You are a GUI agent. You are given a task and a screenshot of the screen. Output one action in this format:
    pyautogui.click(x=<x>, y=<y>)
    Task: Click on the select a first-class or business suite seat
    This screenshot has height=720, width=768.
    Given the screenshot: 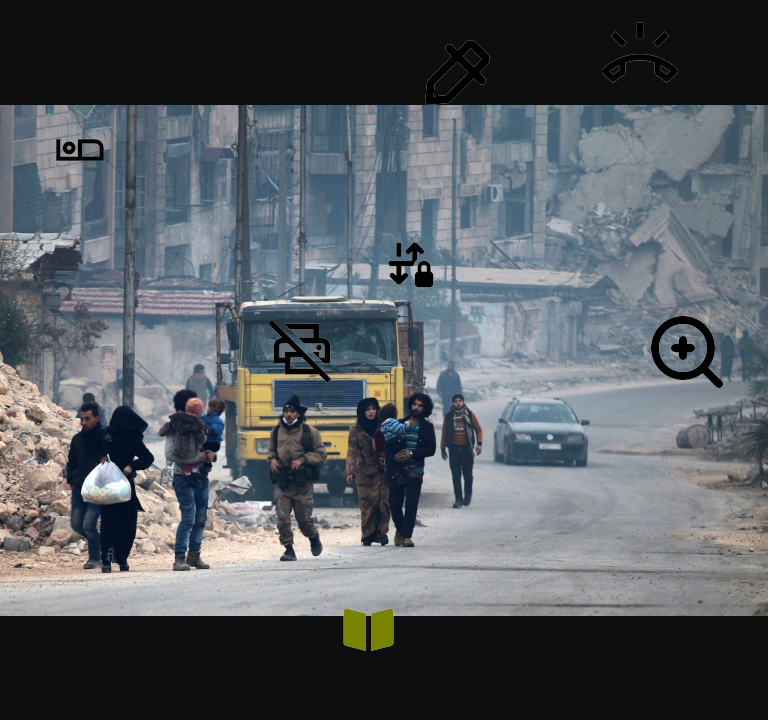 What is the action you would take?
    pyautogui.click(x=80, y=150)
    